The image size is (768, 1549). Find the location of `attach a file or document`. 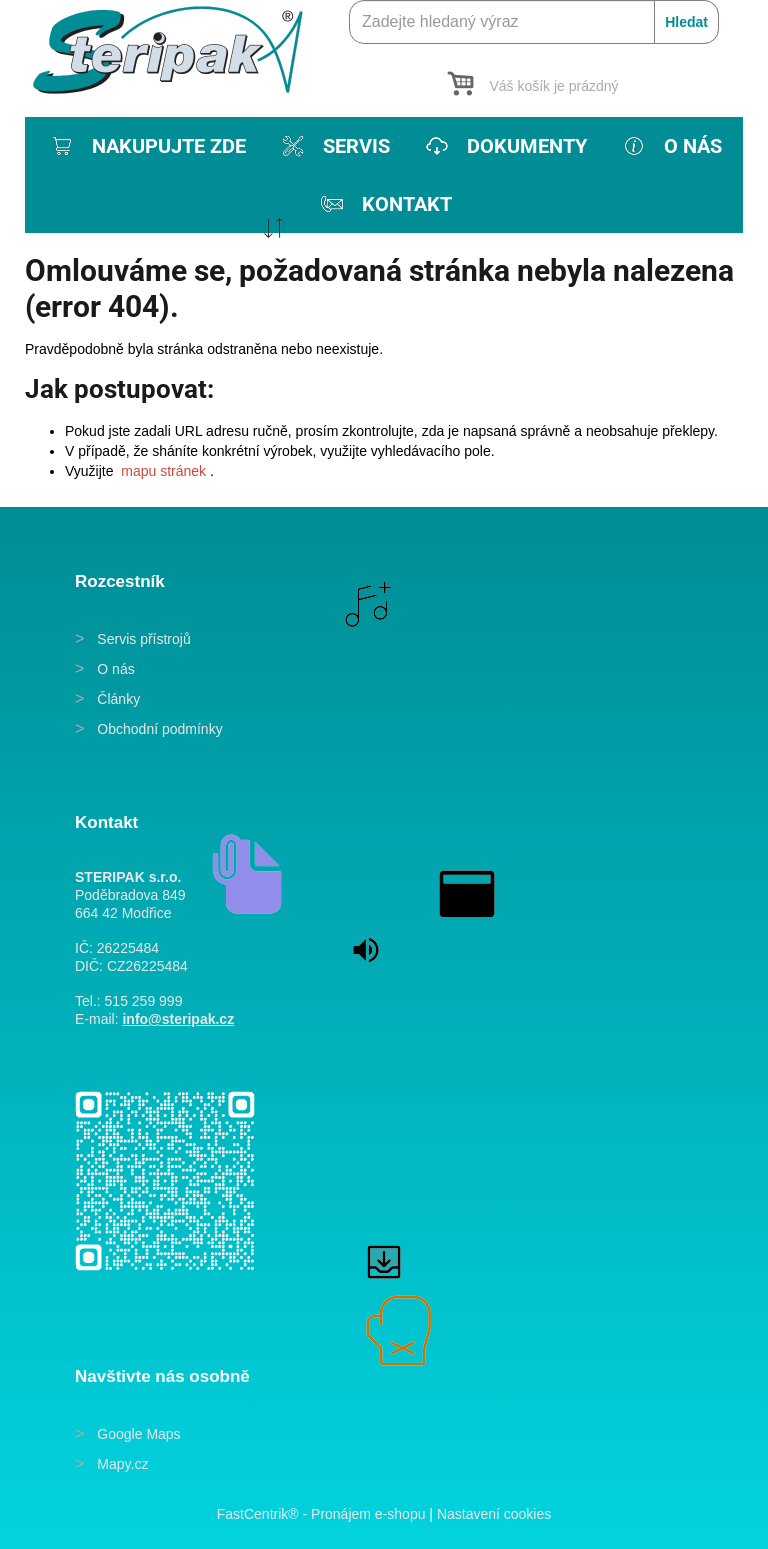

attach a file or document is located at coordinates (247, 874).